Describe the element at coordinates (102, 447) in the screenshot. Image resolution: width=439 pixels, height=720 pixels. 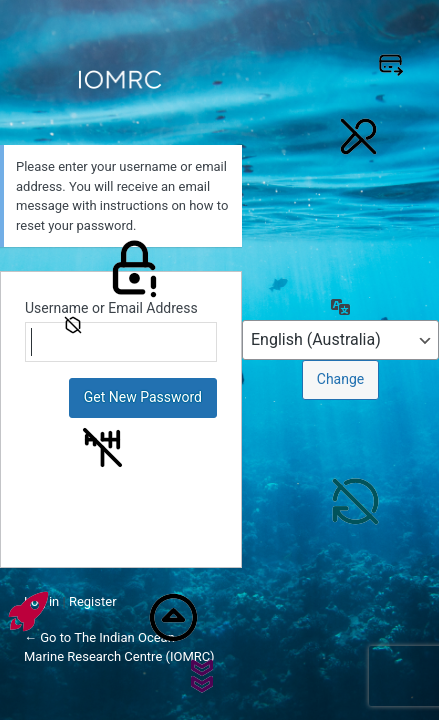
I see `indicates no signal or connection unavailable` at that location.